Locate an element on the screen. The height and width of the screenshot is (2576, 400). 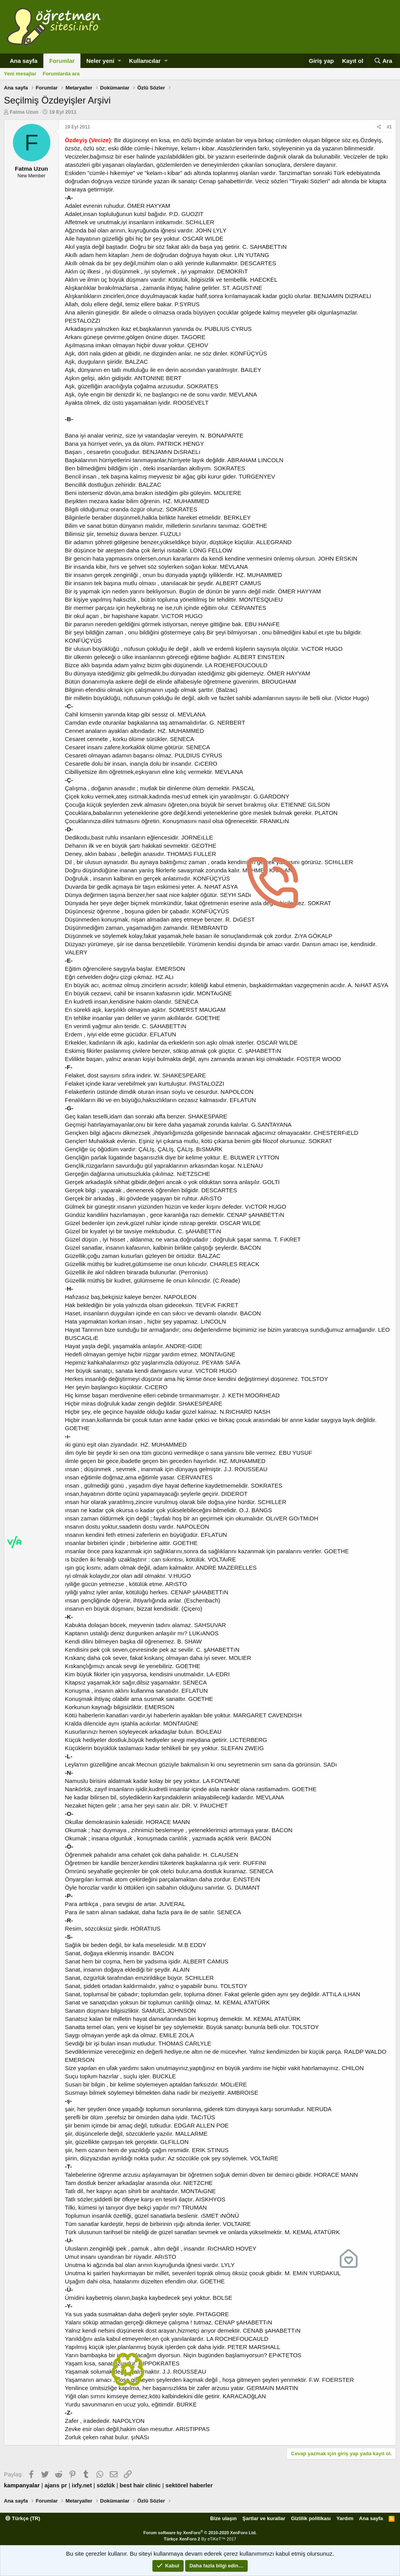
access AI or machine learning settings is located at coordinates (128, 2369).